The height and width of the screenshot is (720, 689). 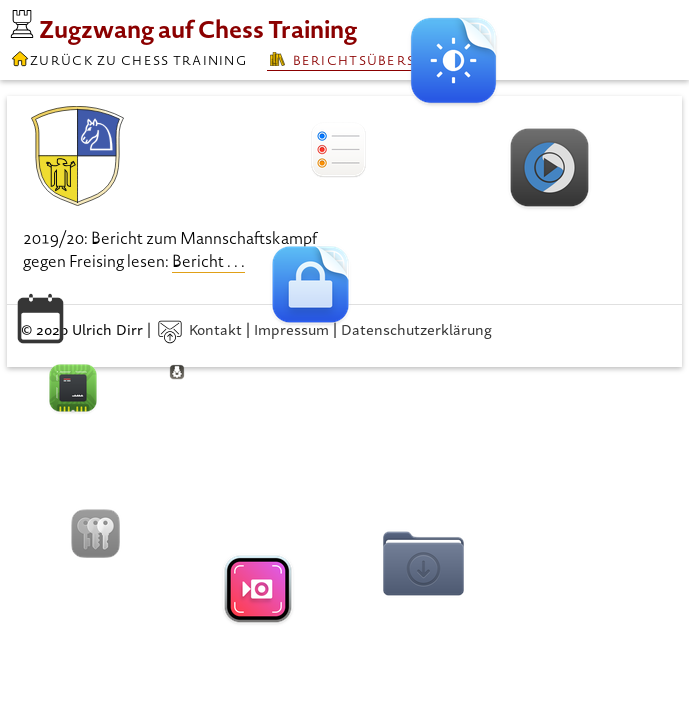 I want to click on open kooha screen recorder, so click(x=258, y=589).